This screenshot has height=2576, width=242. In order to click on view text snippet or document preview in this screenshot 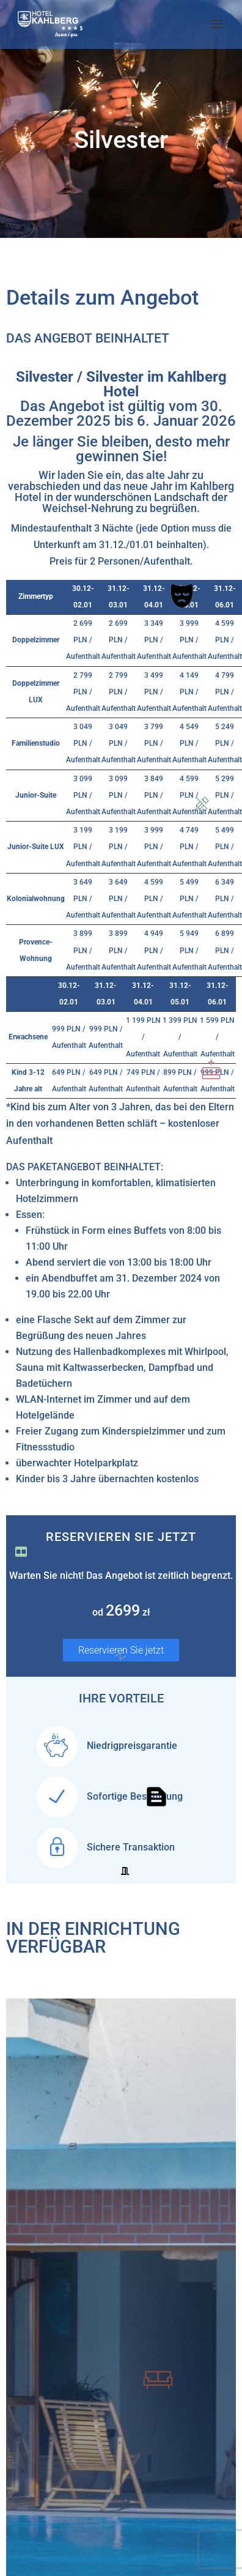, I will do `click(156, 1797)`.